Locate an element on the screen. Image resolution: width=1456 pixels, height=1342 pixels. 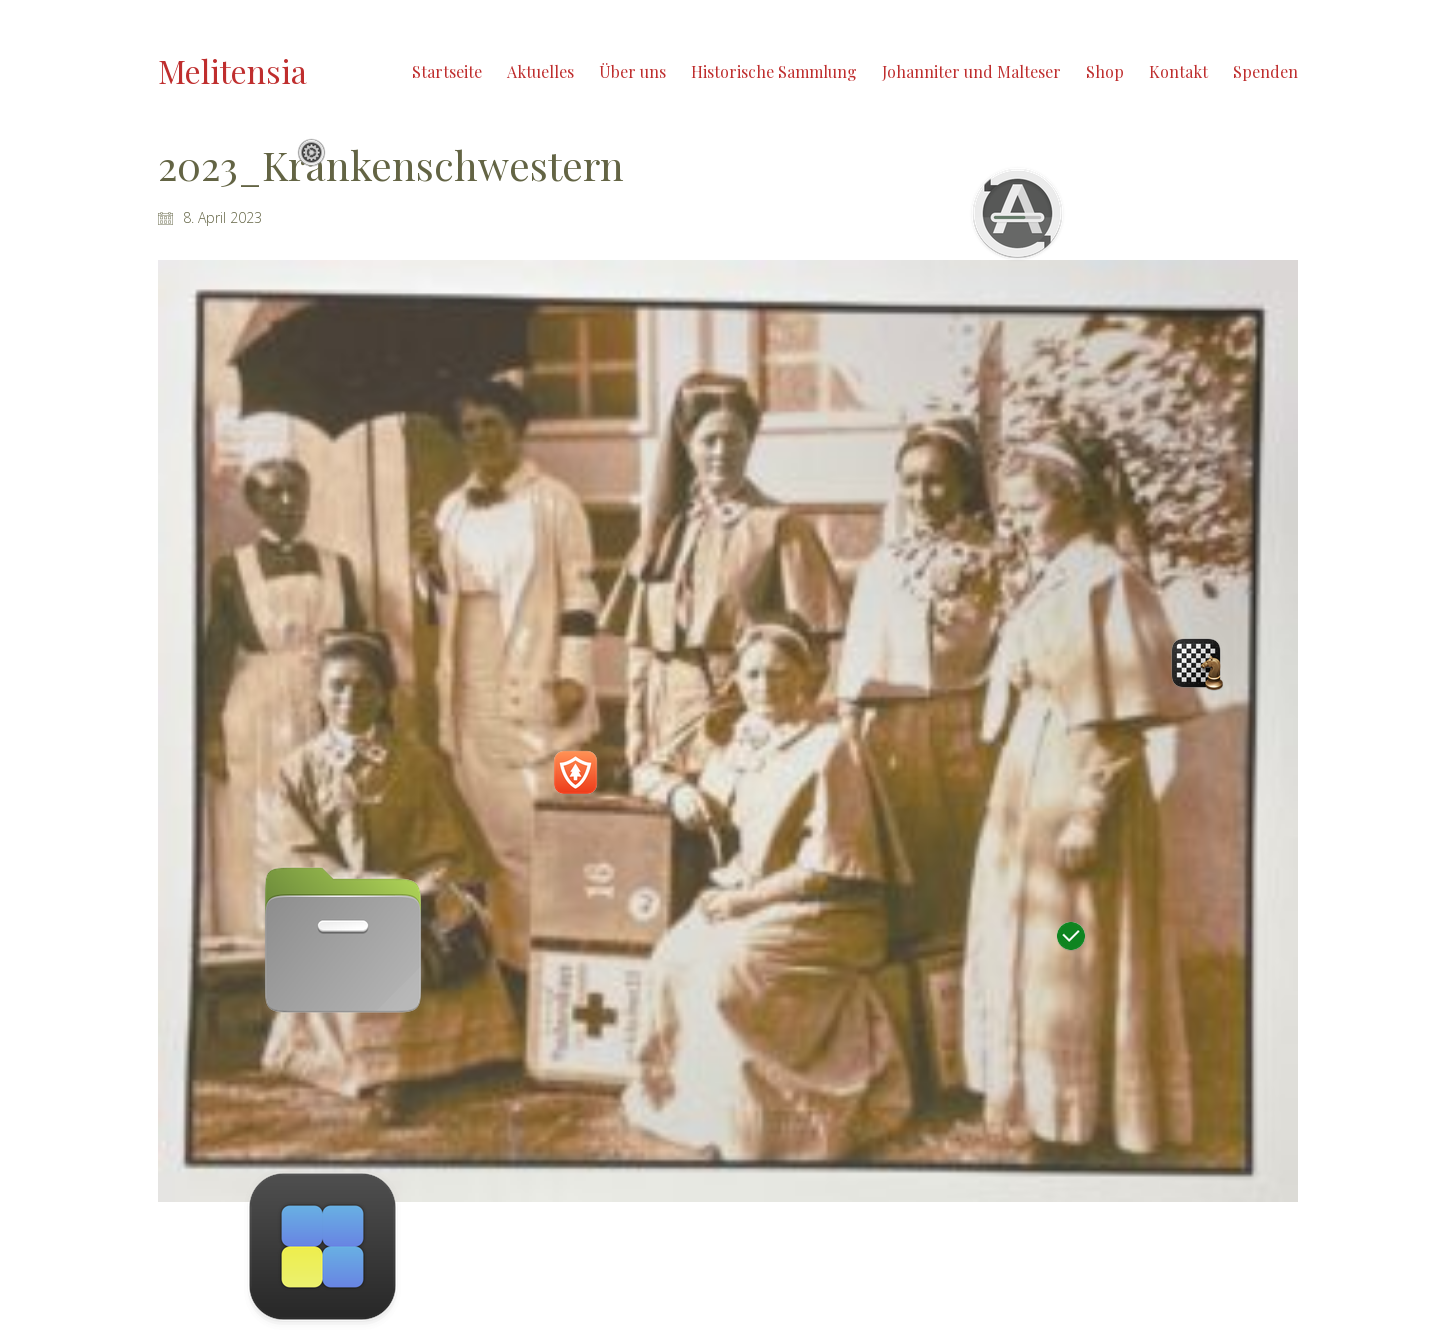
open system settings is located at coordinates (311, 152).